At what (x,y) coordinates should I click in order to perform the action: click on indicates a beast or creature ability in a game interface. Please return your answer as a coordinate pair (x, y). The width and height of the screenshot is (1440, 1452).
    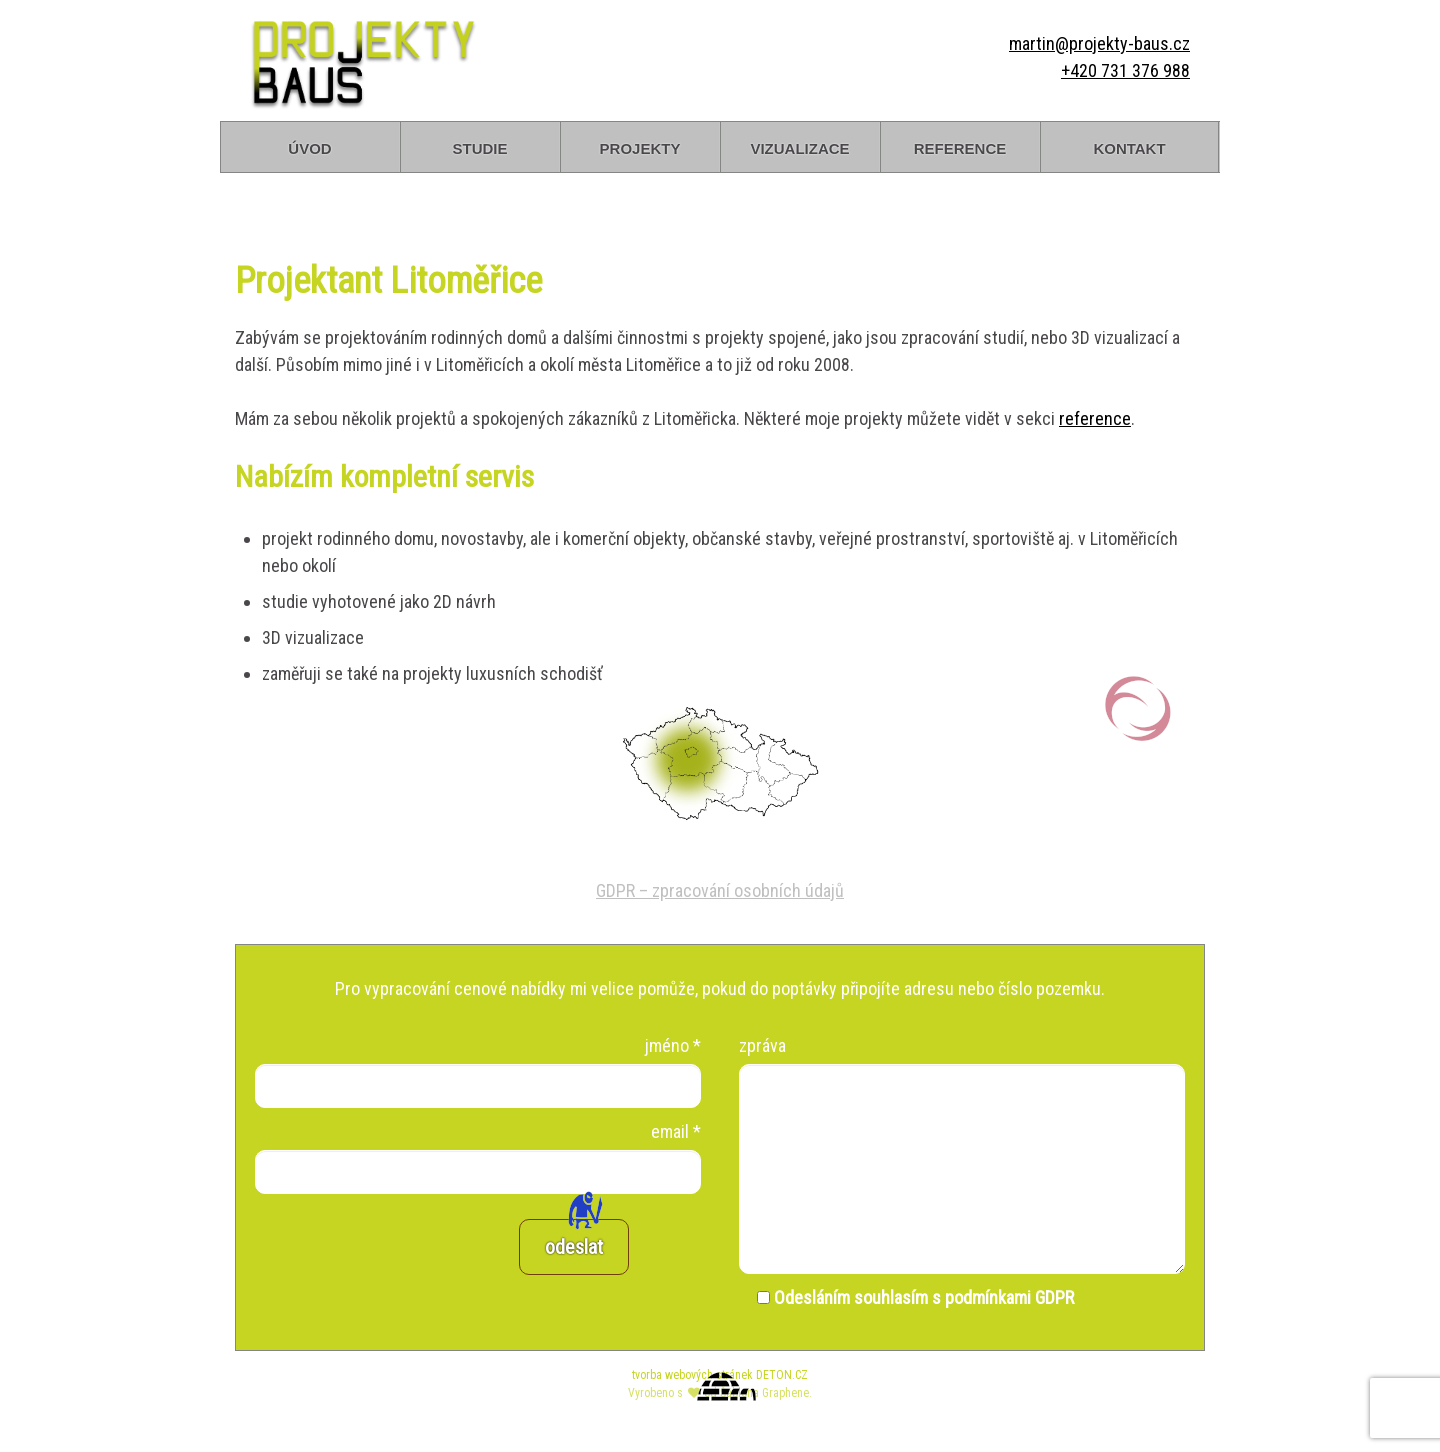
    Looking at the image, I should click on (1137, 708).